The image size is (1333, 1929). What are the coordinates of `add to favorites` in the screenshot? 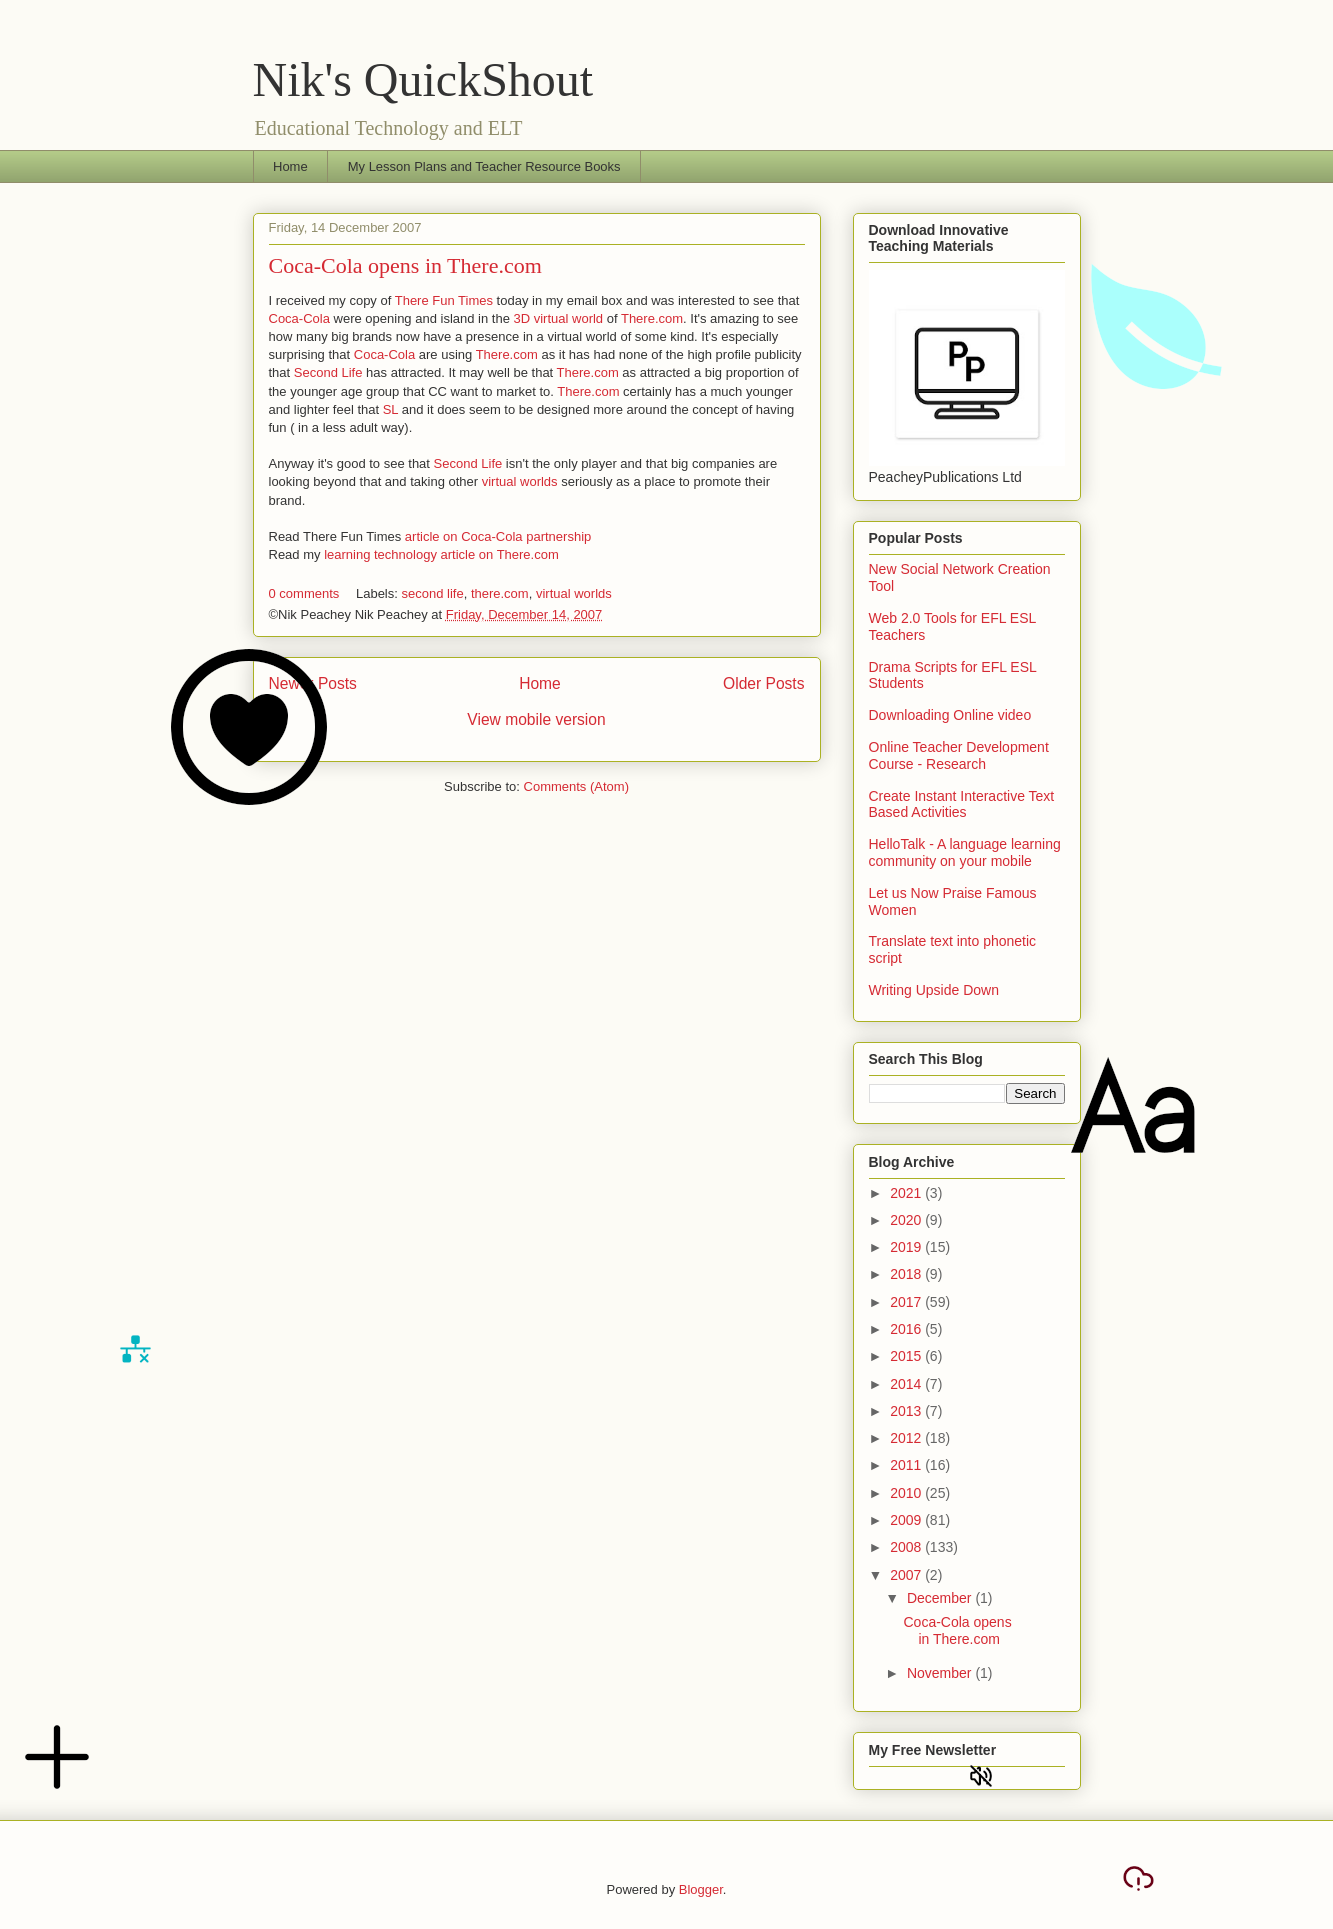 It's located at (249, 727).